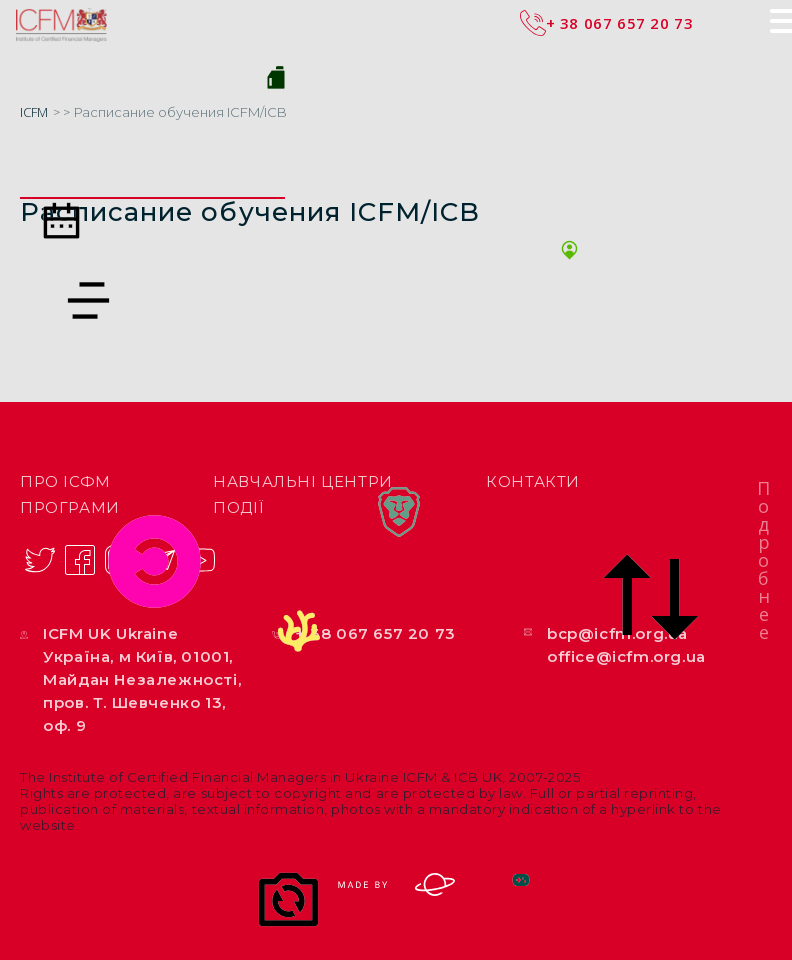 This screenshot has height=960, width=792. I want to click on open gaming or games section, so click(521, 880).